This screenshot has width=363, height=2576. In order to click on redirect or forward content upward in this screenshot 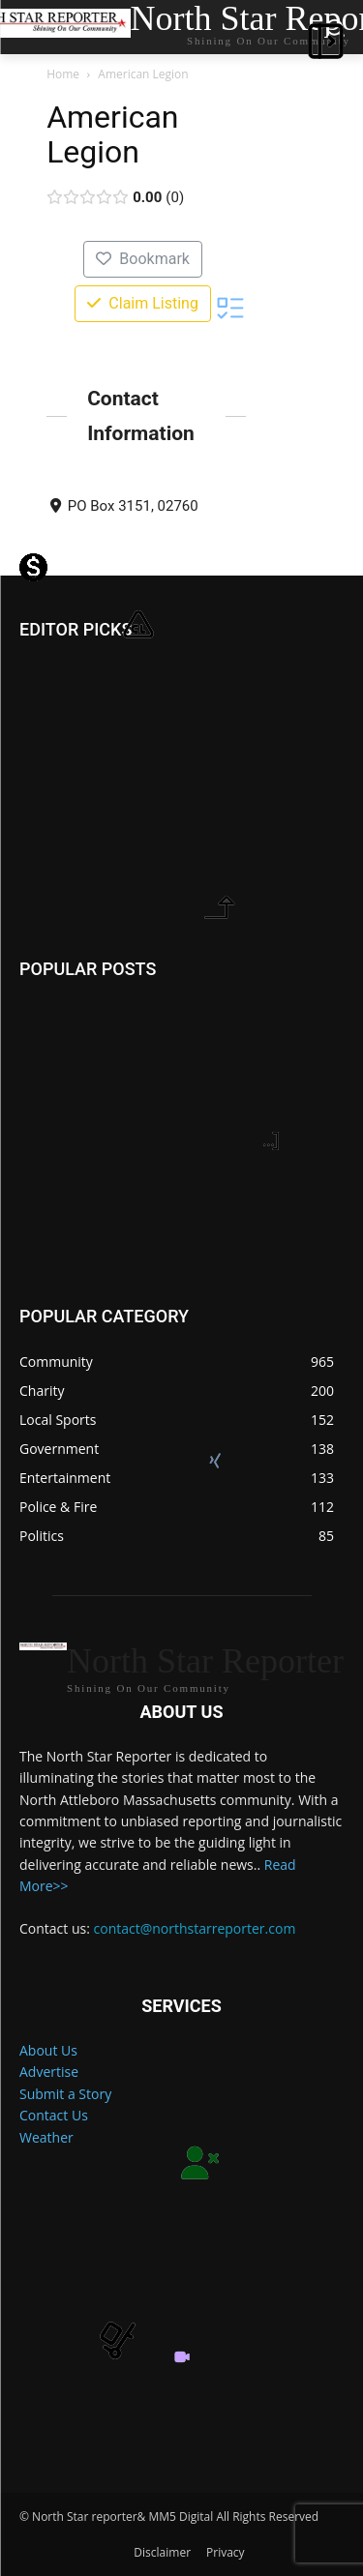, I will do `click(221, 908)`.